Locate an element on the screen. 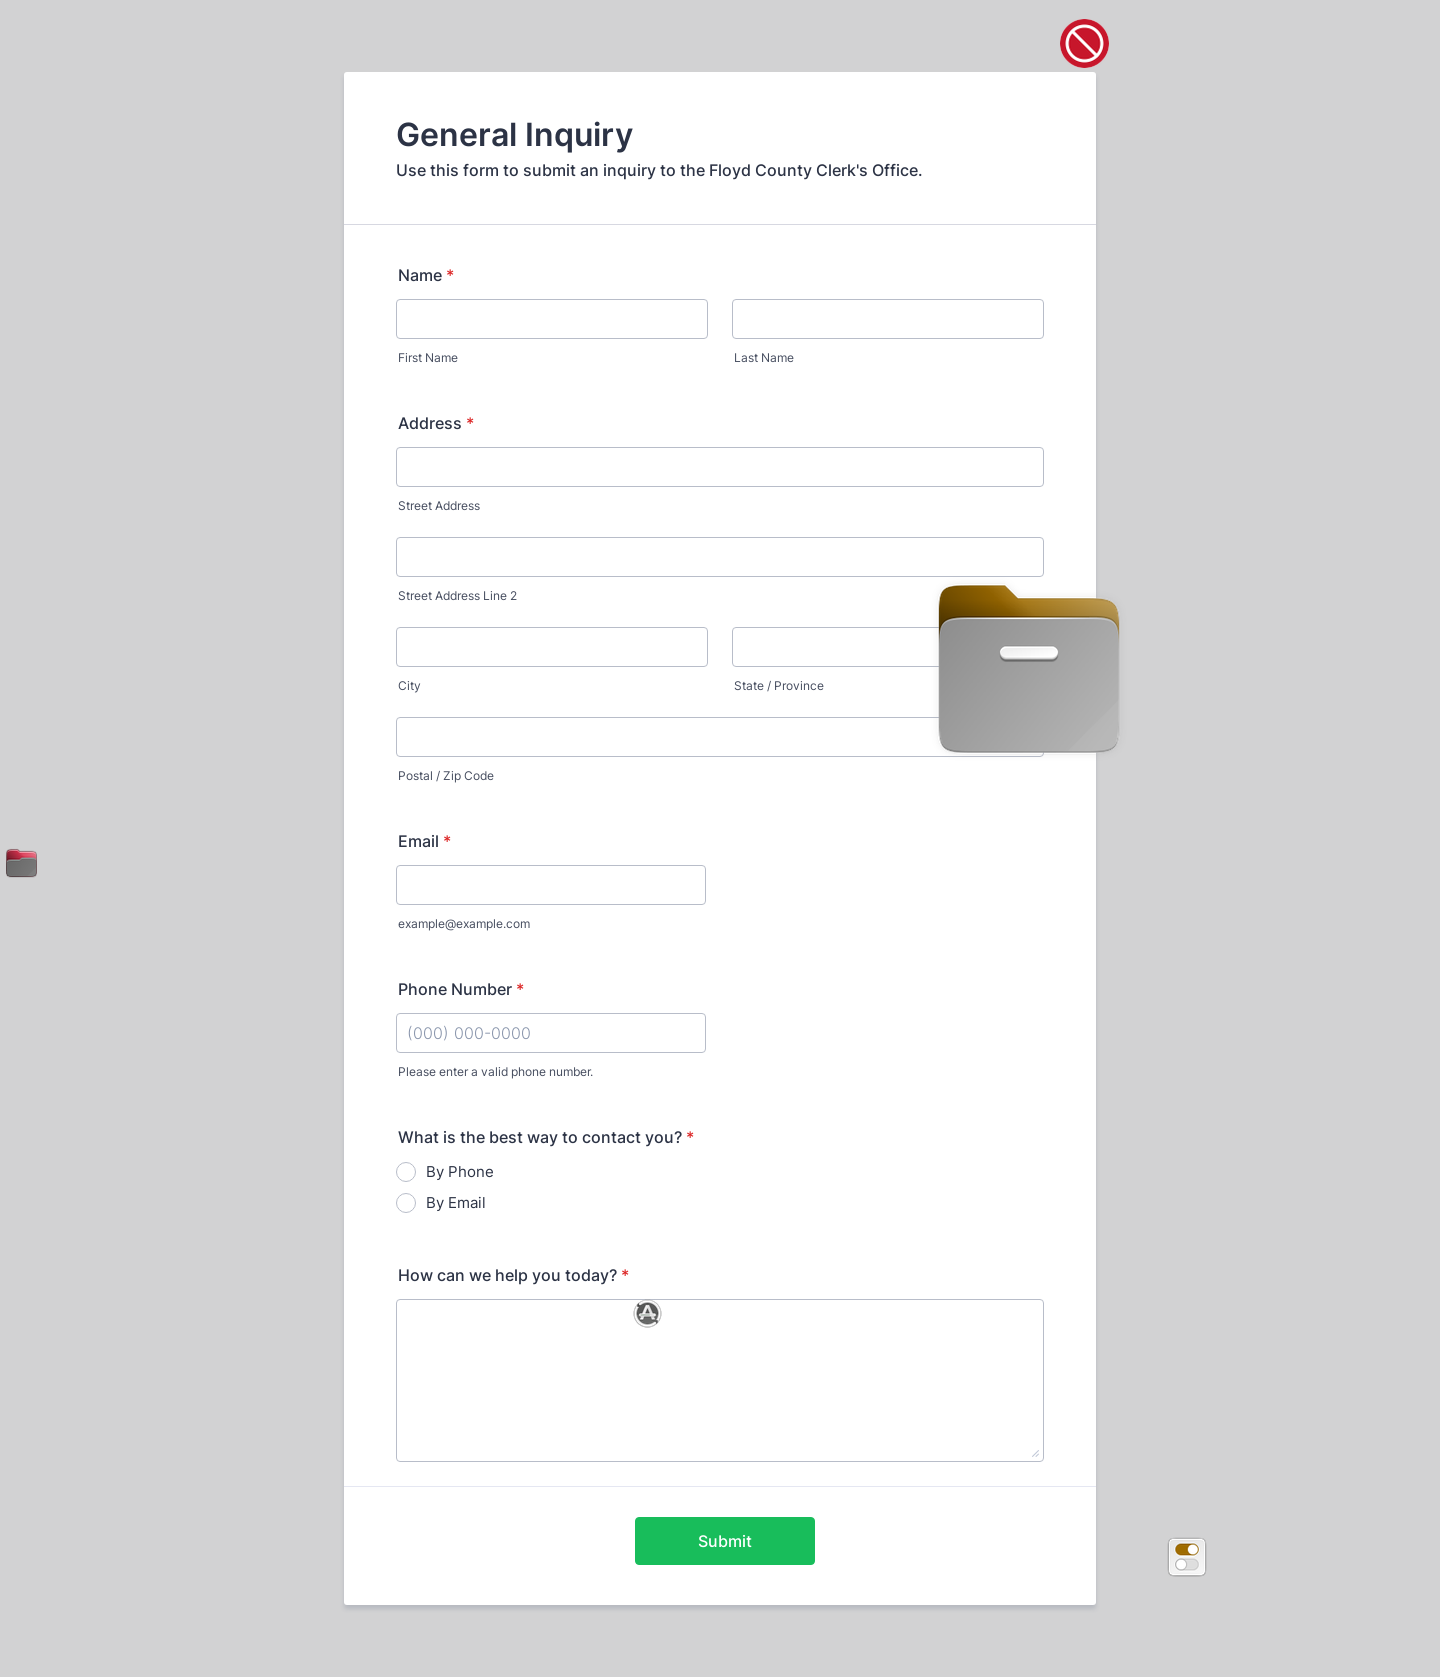 Image resolution: width=1440 pixels, height=1677 pixels. drop files here to move them into this folder is located at coordinates (21, 862).